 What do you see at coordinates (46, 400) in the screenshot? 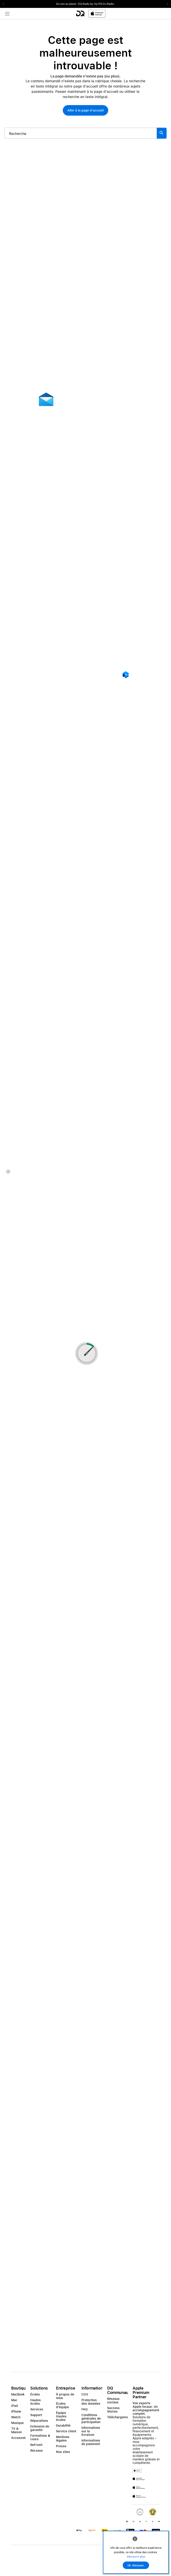
I see `open the mail app` at bounding box center [46, 400].